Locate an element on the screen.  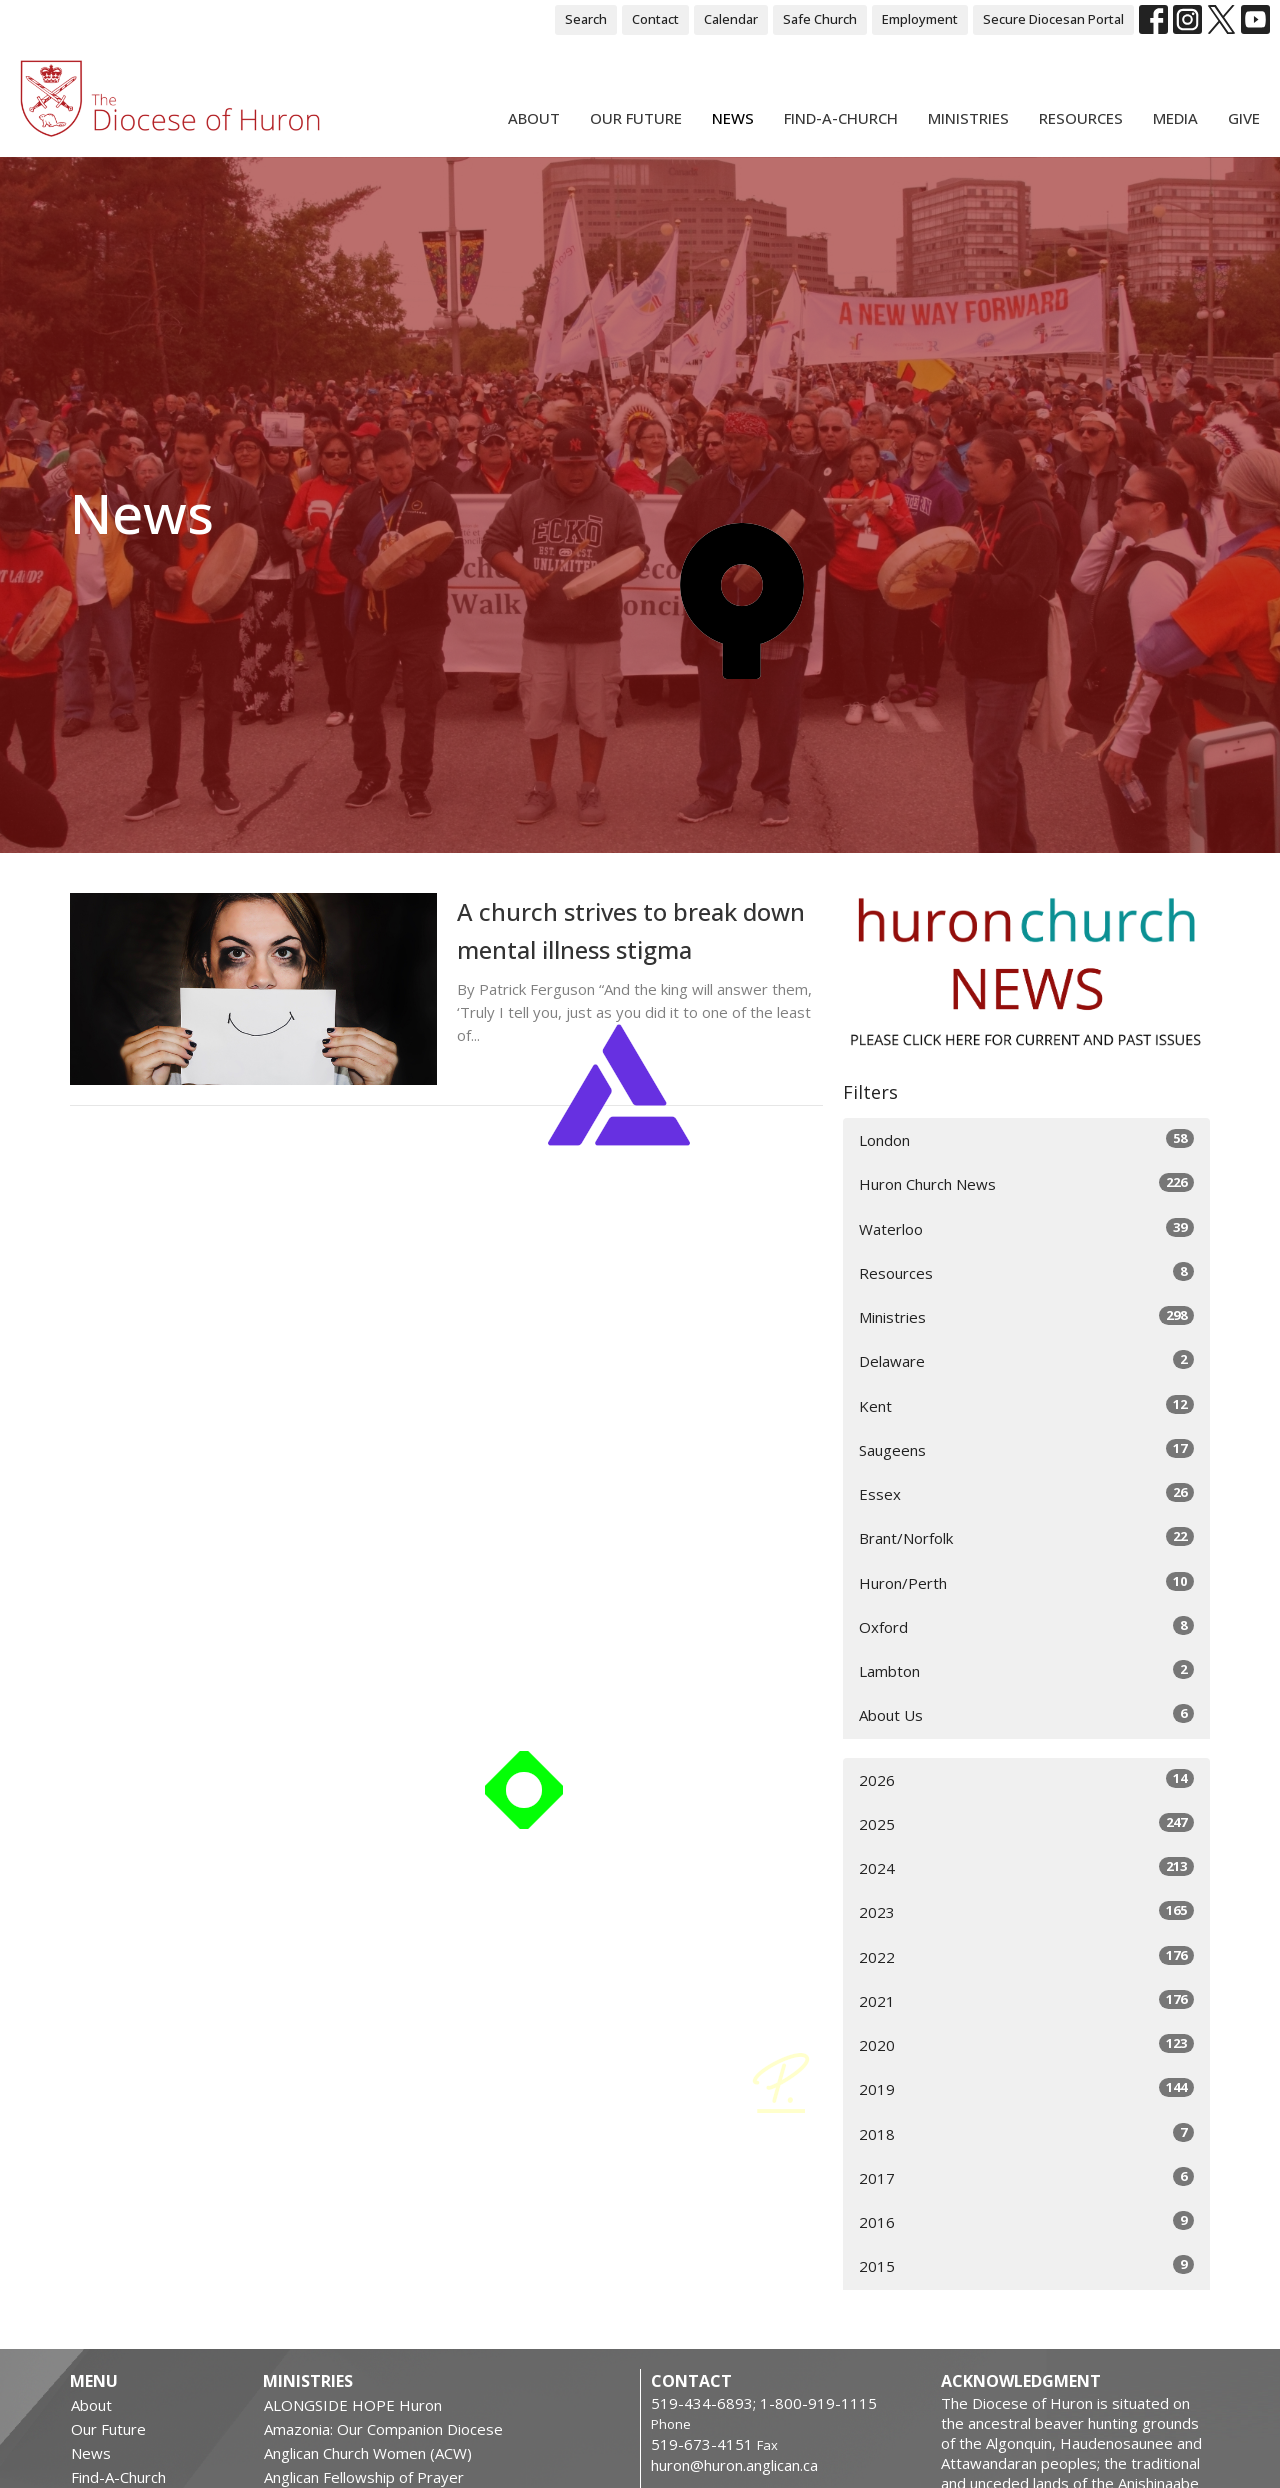
open sourcetree git client is located at coordinates (742, 601).